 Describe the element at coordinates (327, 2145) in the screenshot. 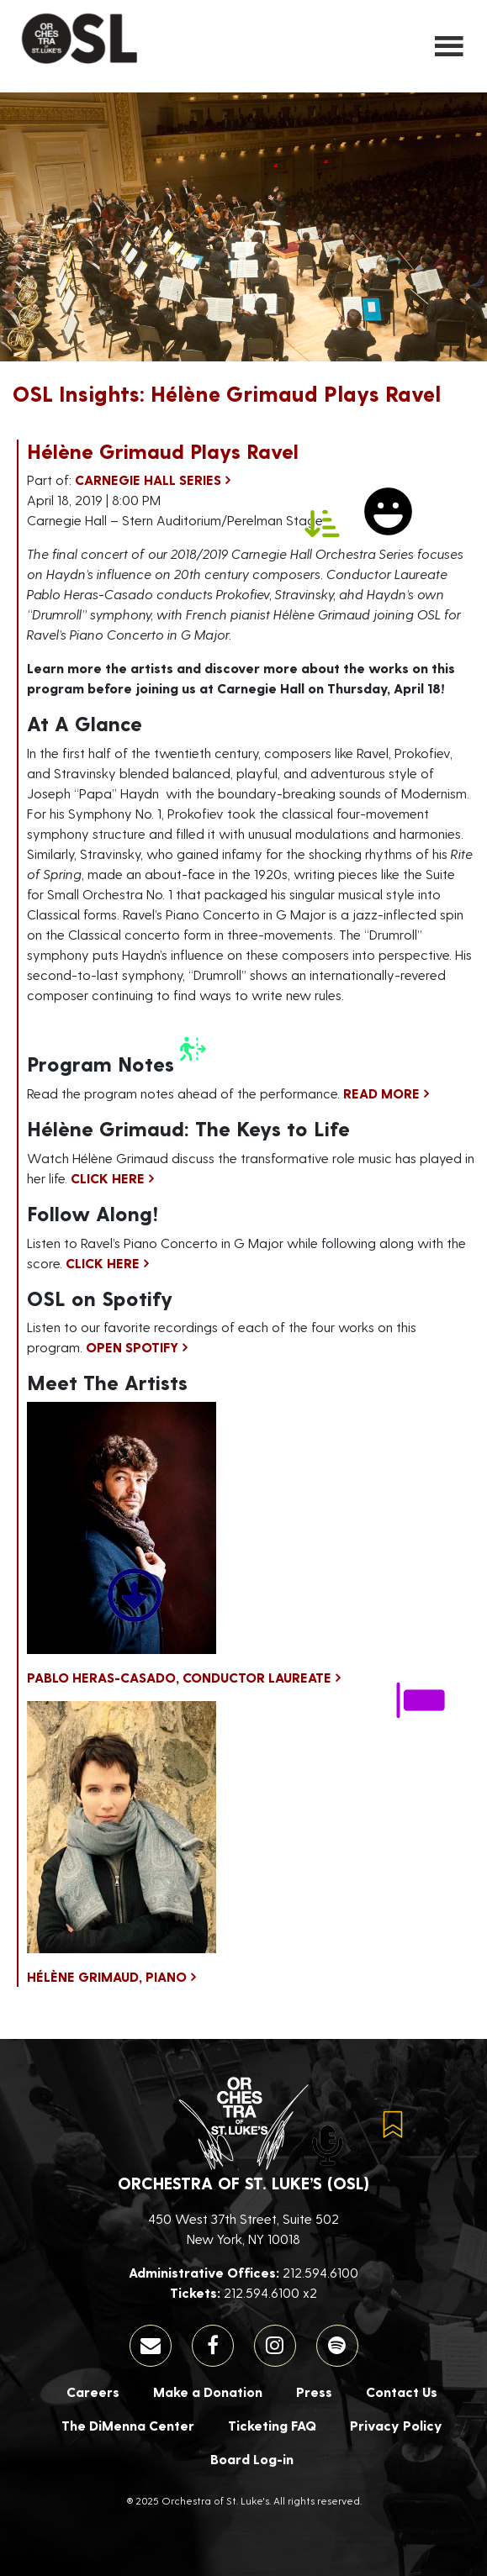

I see `tap to record audio or voice message` at that location.